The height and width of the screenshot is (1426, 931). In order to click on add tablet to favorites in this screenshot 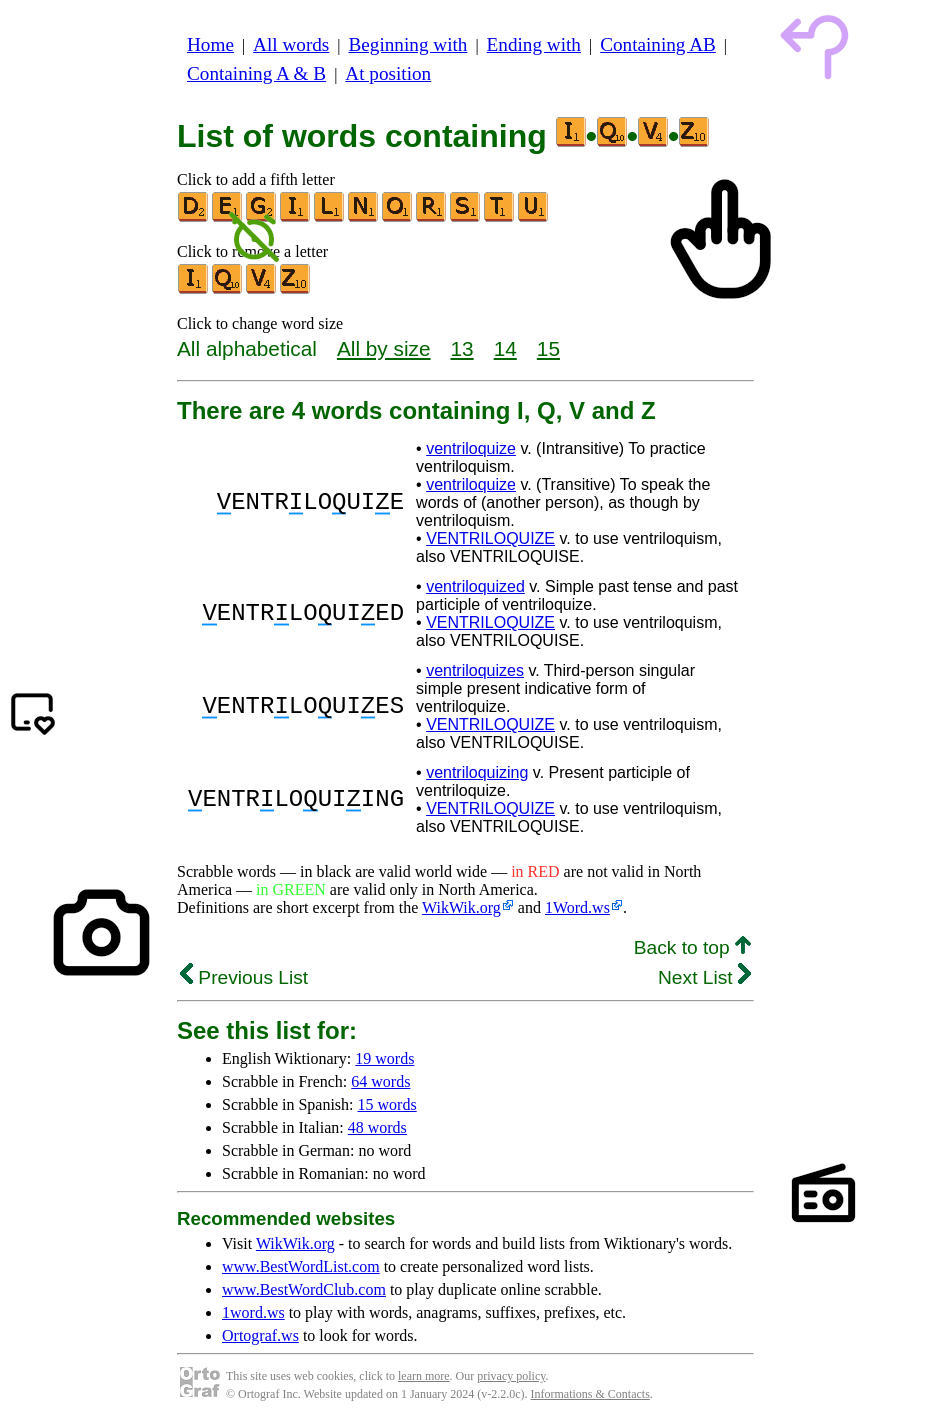, I will do `click(32, 712)`.